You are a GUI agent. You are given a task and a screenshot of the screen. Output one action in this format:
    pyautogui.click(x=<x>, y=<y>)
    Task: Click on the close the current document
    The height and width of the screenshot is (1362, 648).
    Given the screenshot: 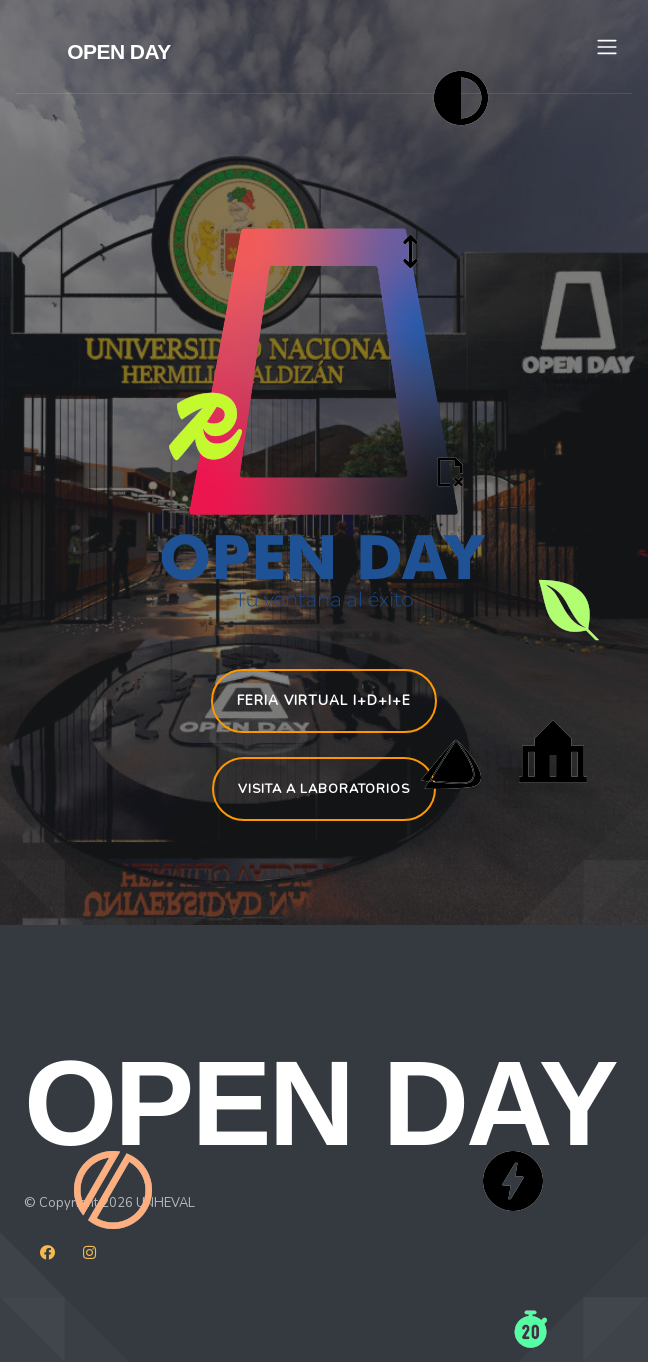 What is the action you would take?
    pyautogui.click(x=450, y=472)
    